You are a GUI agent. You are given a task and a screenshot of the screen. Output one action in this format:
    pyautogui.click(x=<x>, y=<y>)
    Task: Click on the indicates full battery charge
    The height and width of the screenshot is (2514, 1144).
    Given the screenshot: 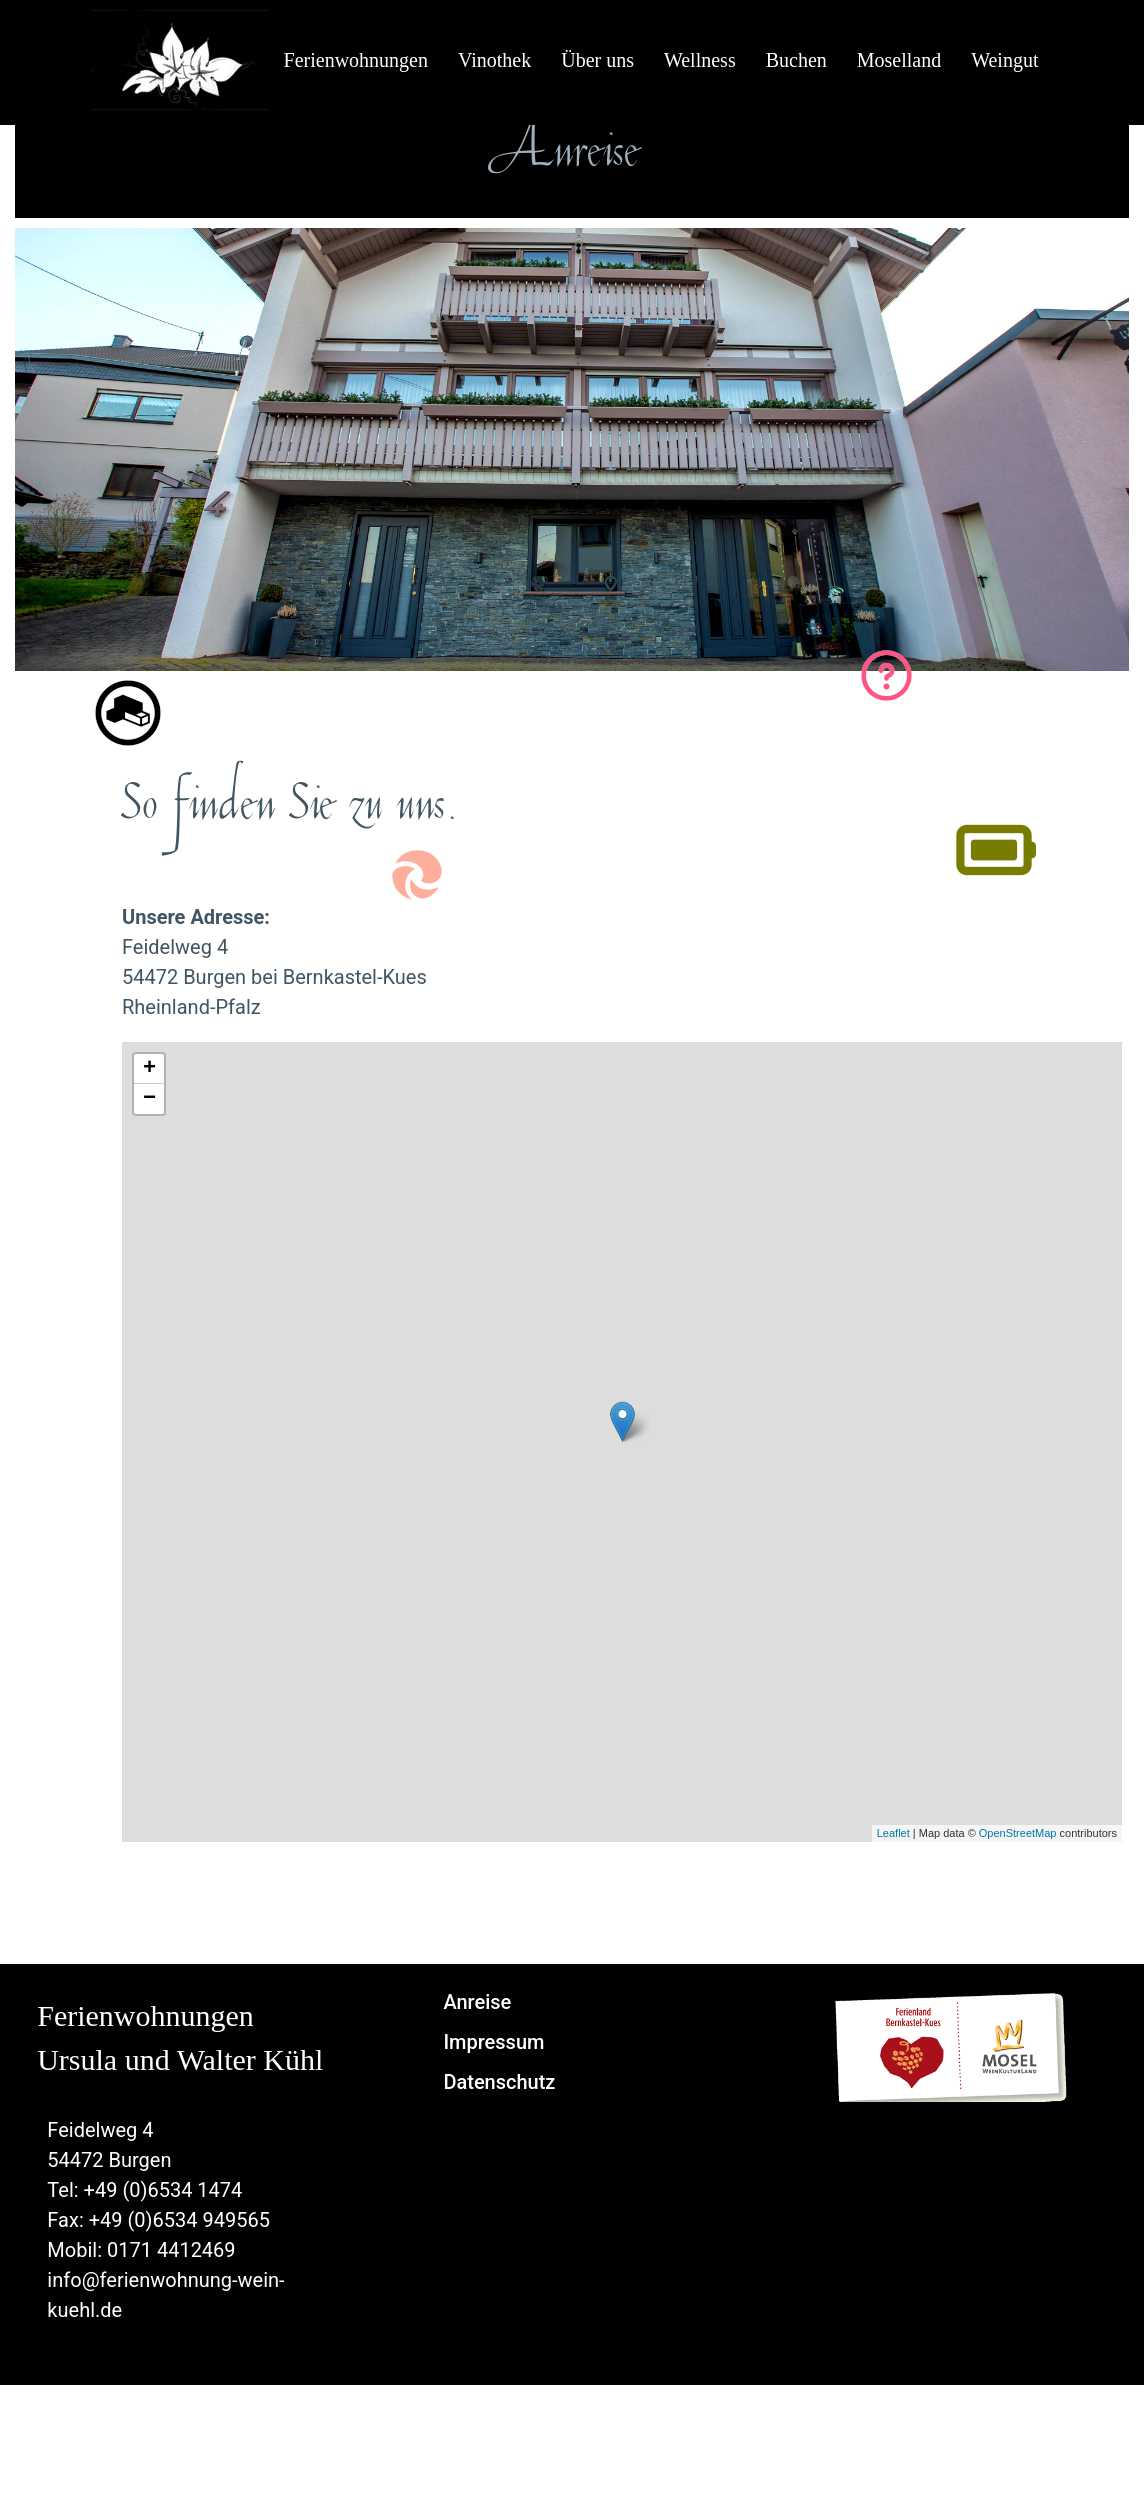 What is the action you would take?
    pyautogui.click(x=994, y=850)
    